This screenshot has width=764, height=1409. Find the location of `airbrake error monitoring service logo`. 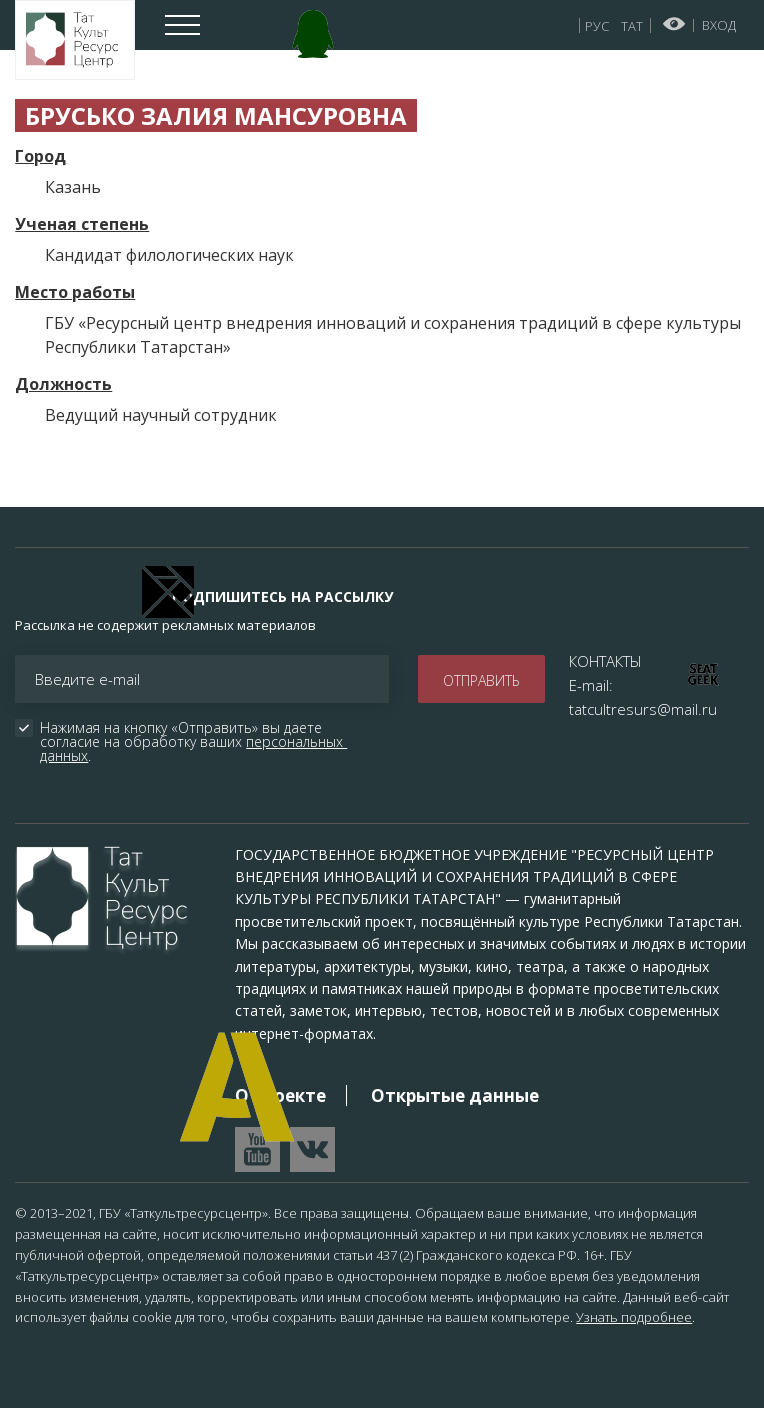

airbrake error monitoring service logo is located at coordinates (237, 1087).